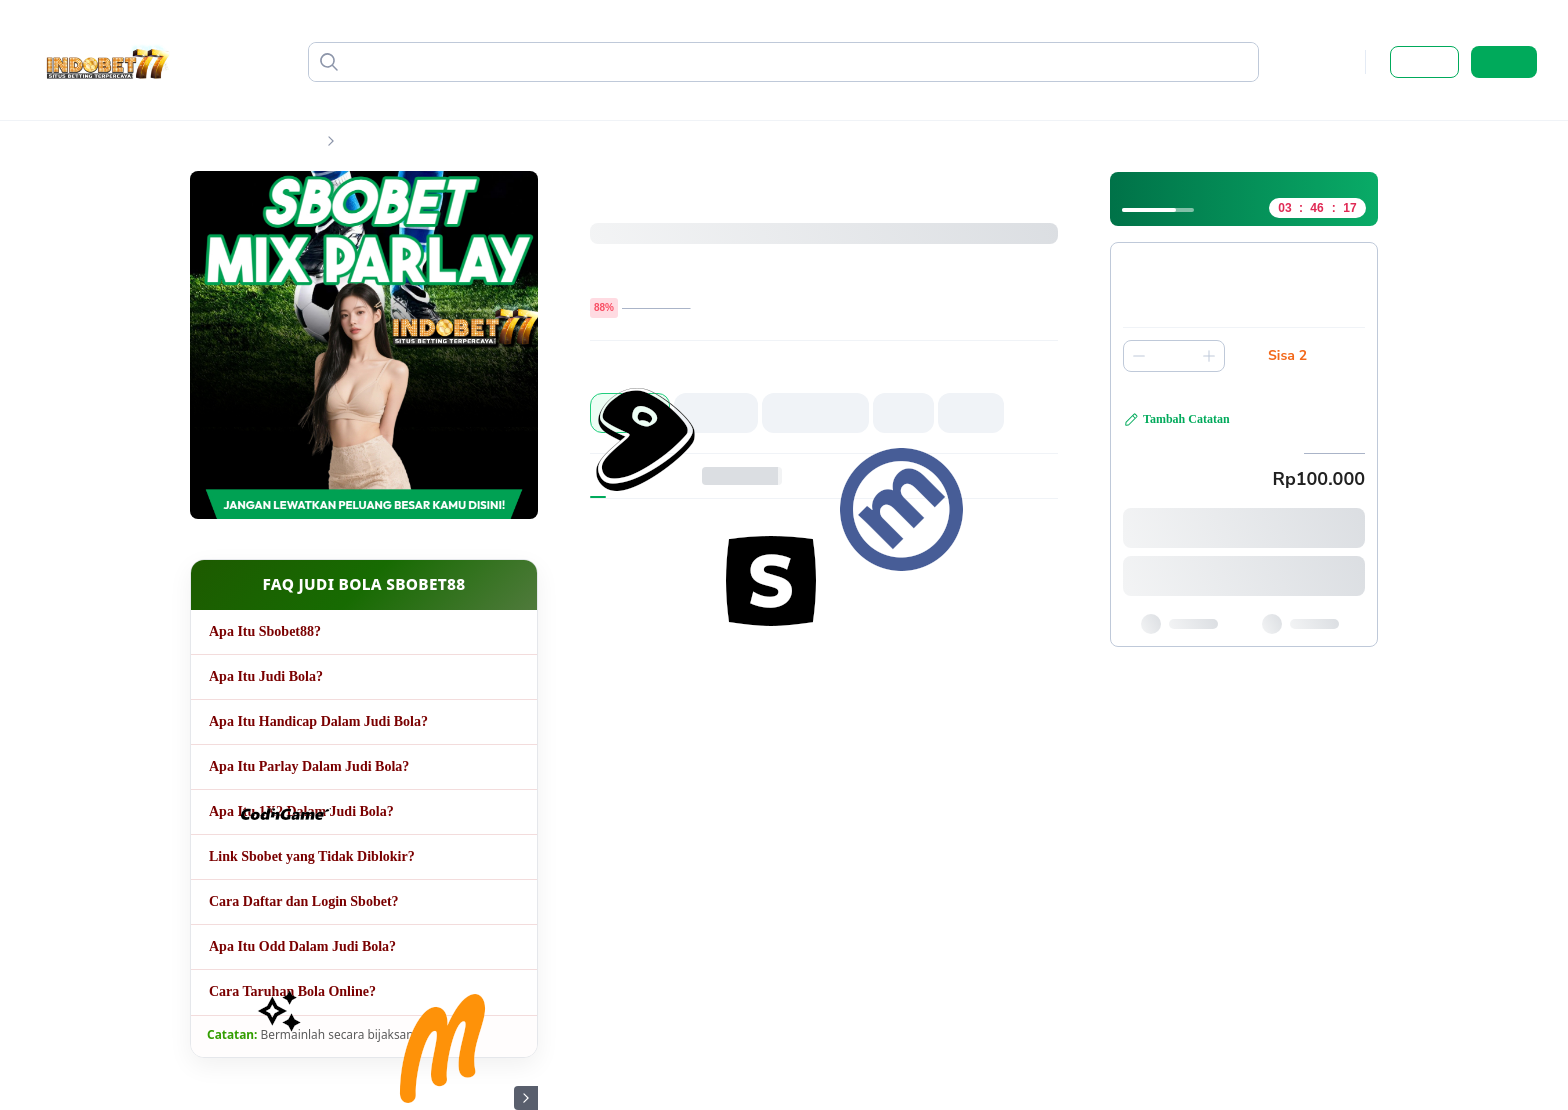 The height and width of the screenshot is (1110, 1568). What do you see at coordinates (442, 1048) in the screenshot?
I see `open Marvel app for prototyping` at bounding box center [442, 1048].